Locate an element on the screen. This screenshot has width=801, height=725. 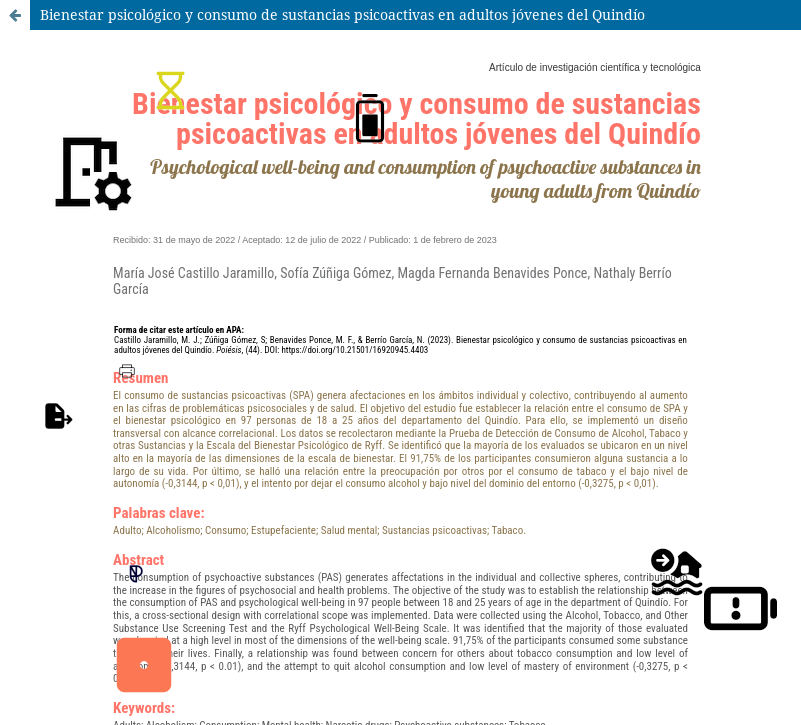
print current document or page is located at coordinates (127, 371).